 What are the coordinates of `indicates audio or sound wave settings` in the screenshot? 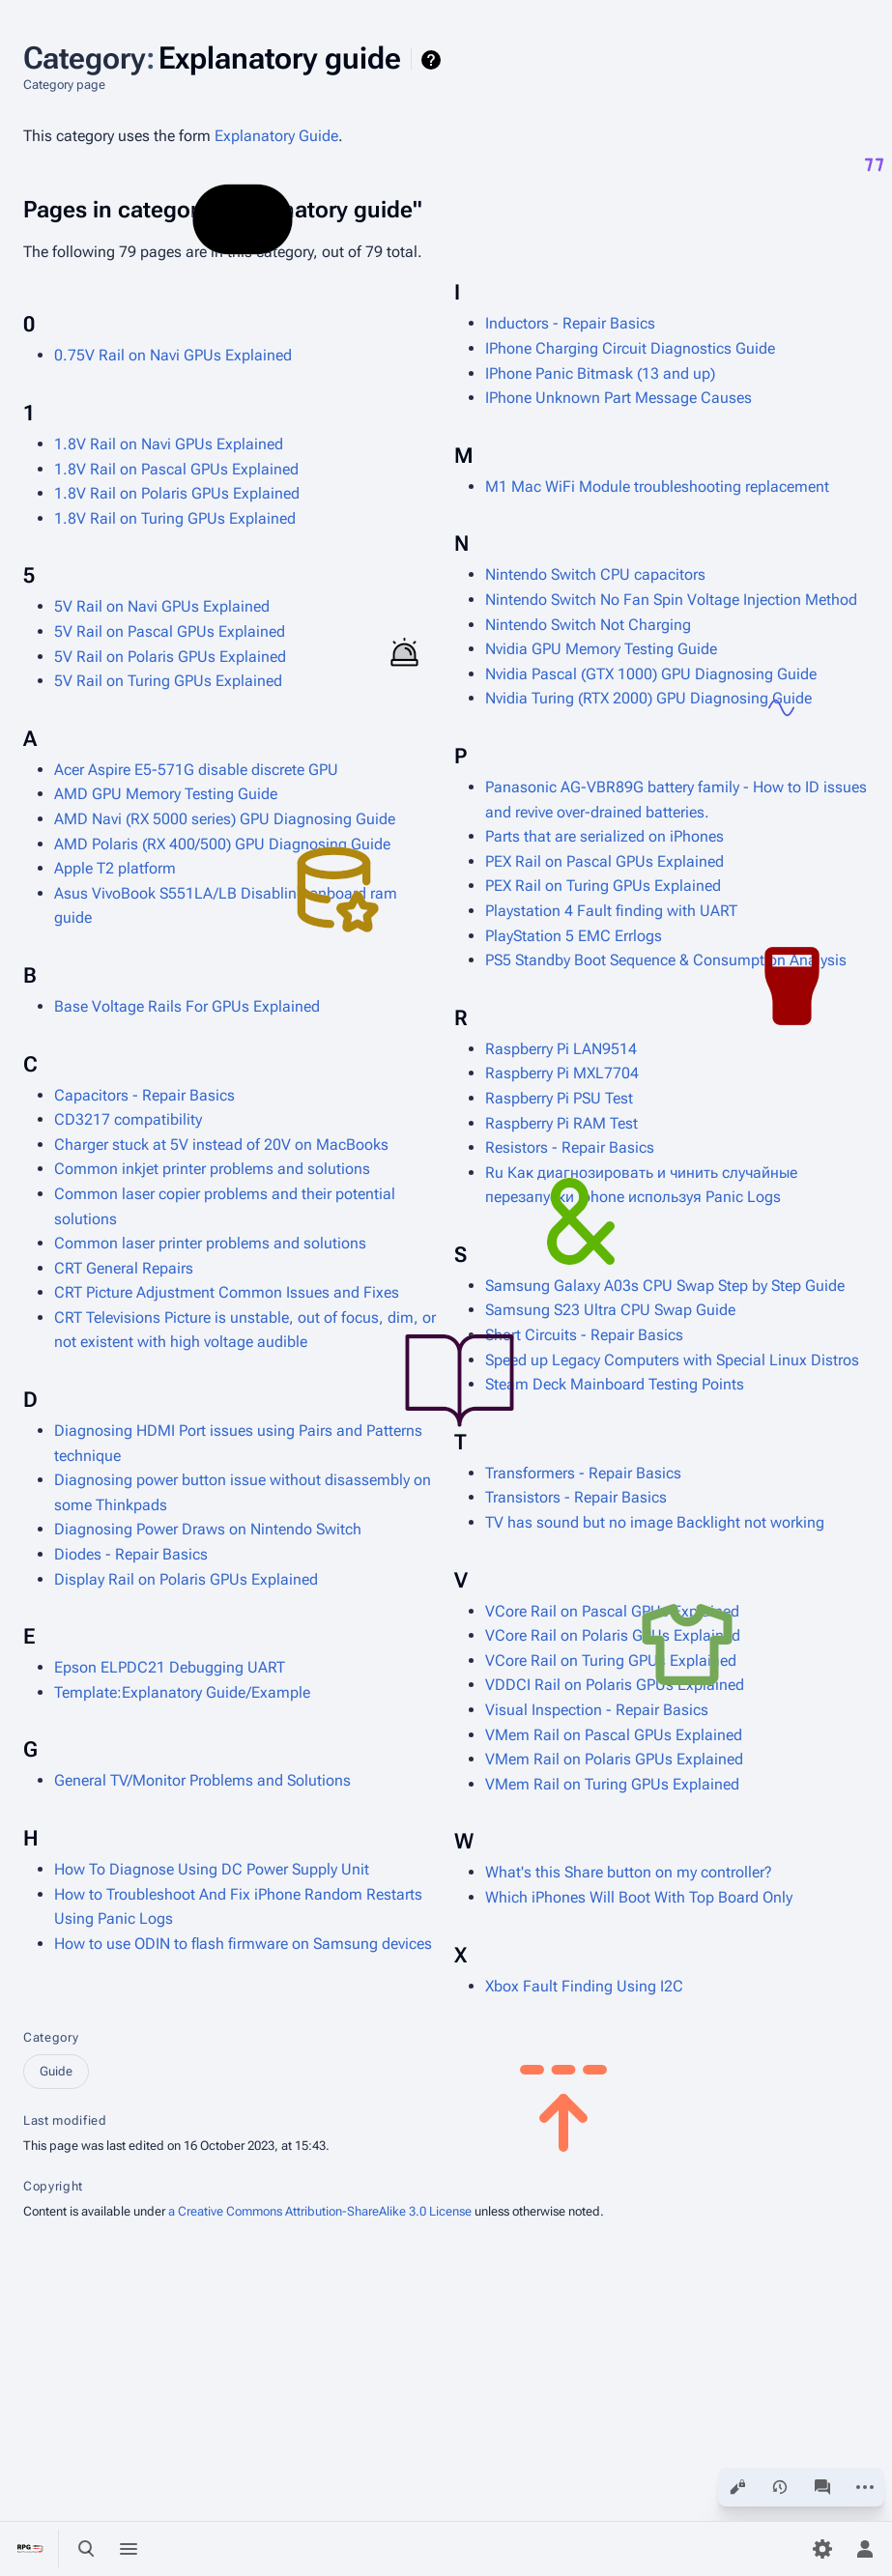 It's located at (781, 707).